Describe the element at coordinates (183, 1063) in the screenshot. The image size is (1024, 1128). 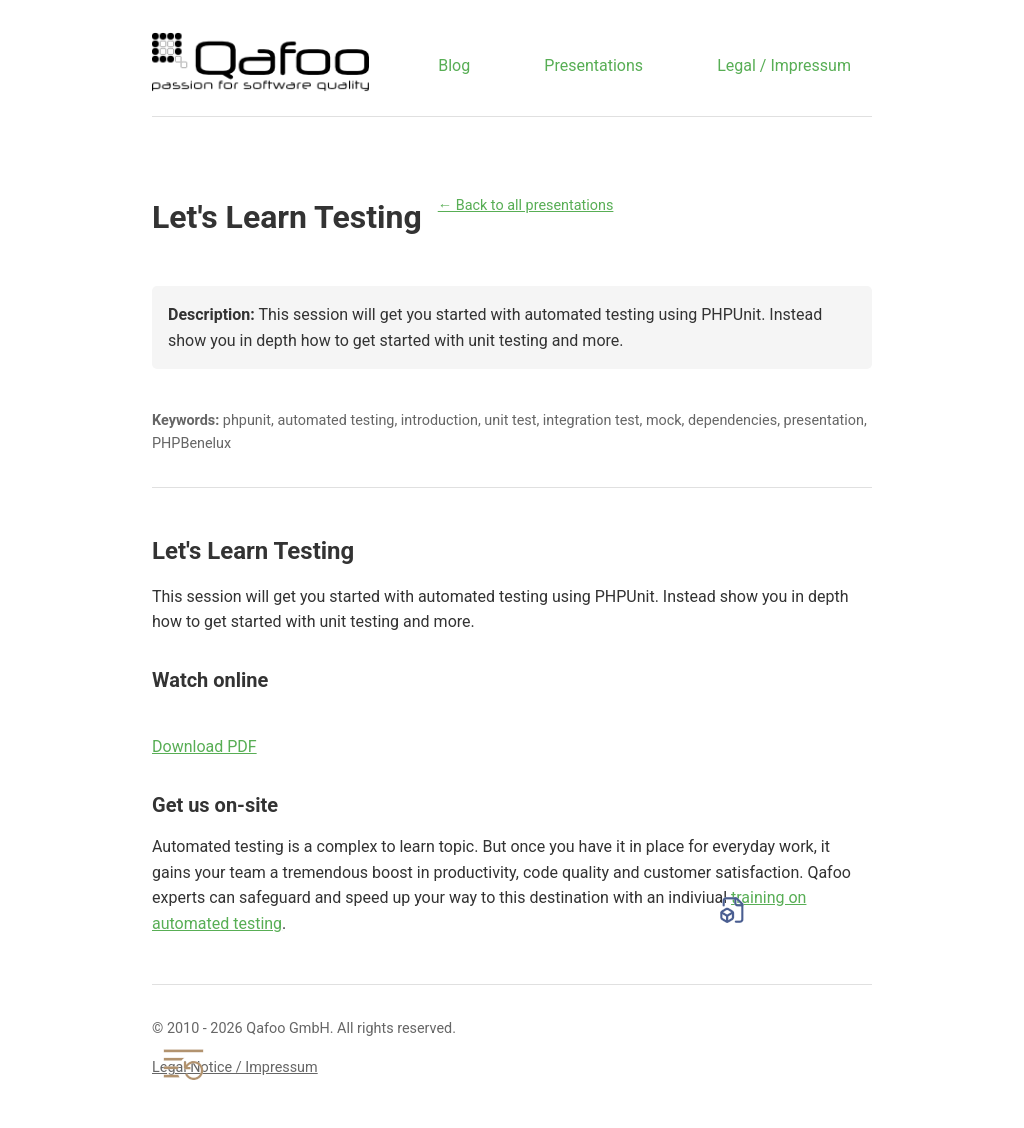
I see `restart the current debug frame` at that location.